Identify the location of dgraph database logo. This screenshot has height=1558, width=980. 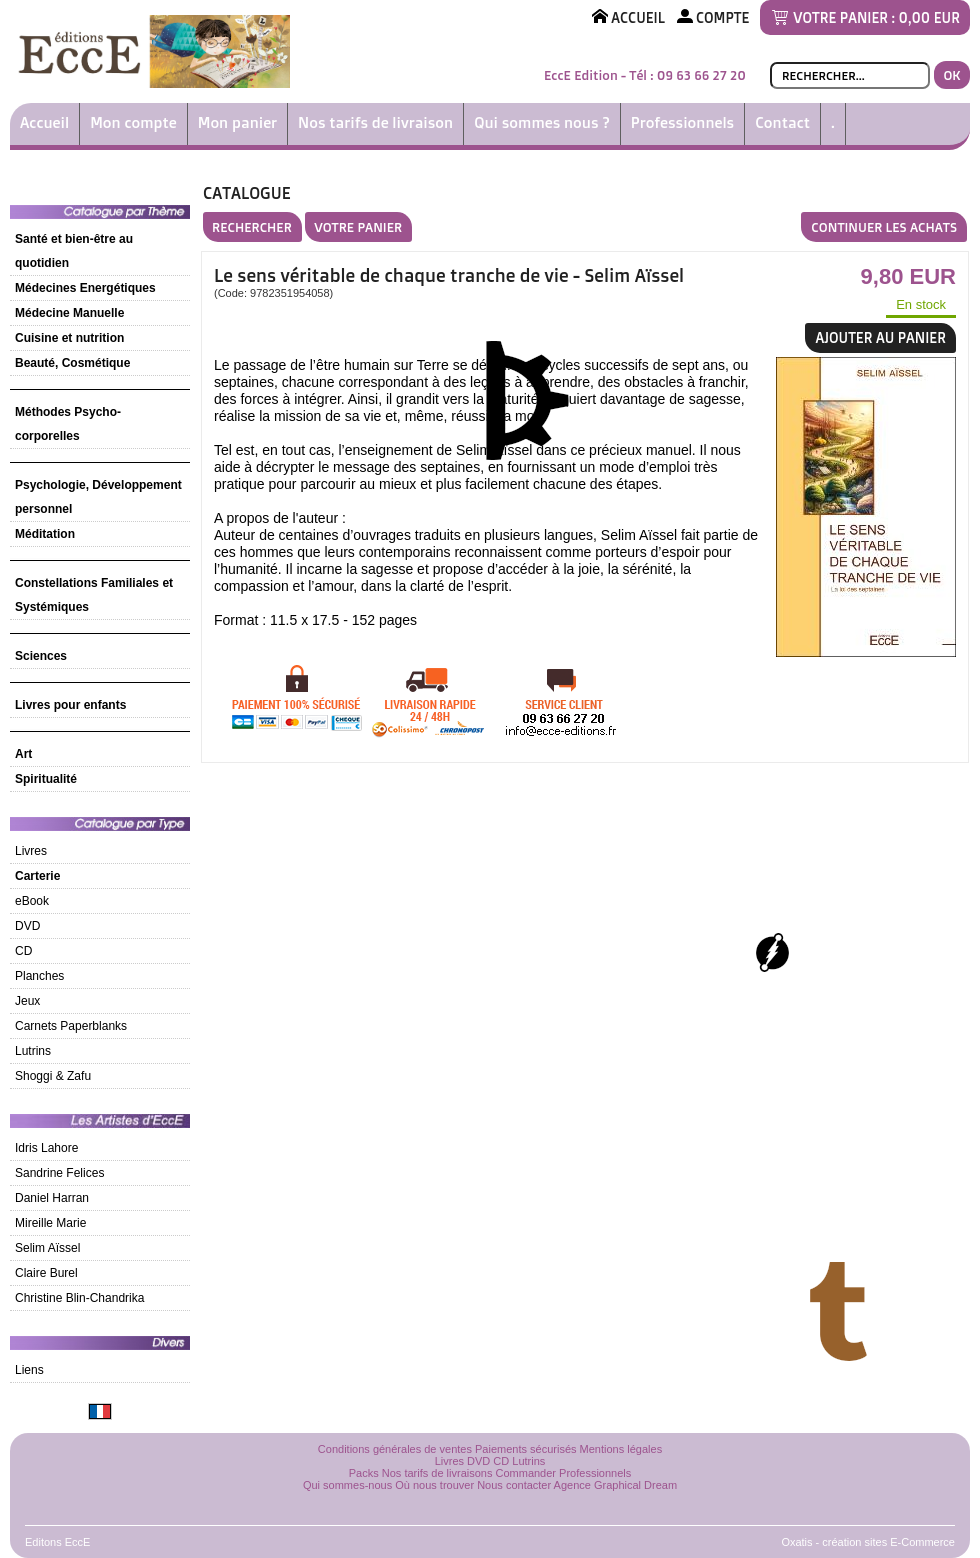
(772, 952).